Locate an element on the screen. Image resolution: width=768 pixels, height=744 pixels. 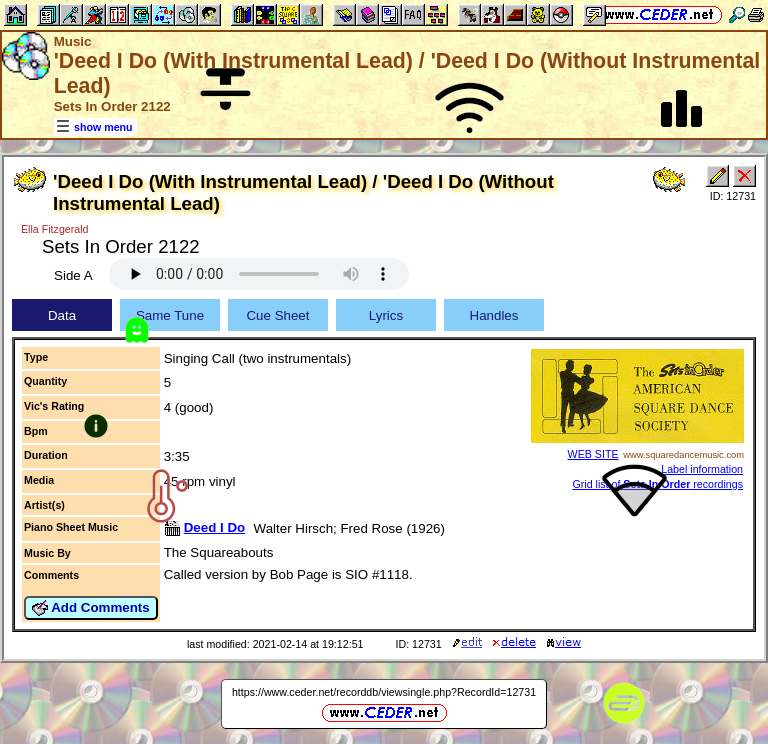
view current temperature is located at coordinates (163, 496).